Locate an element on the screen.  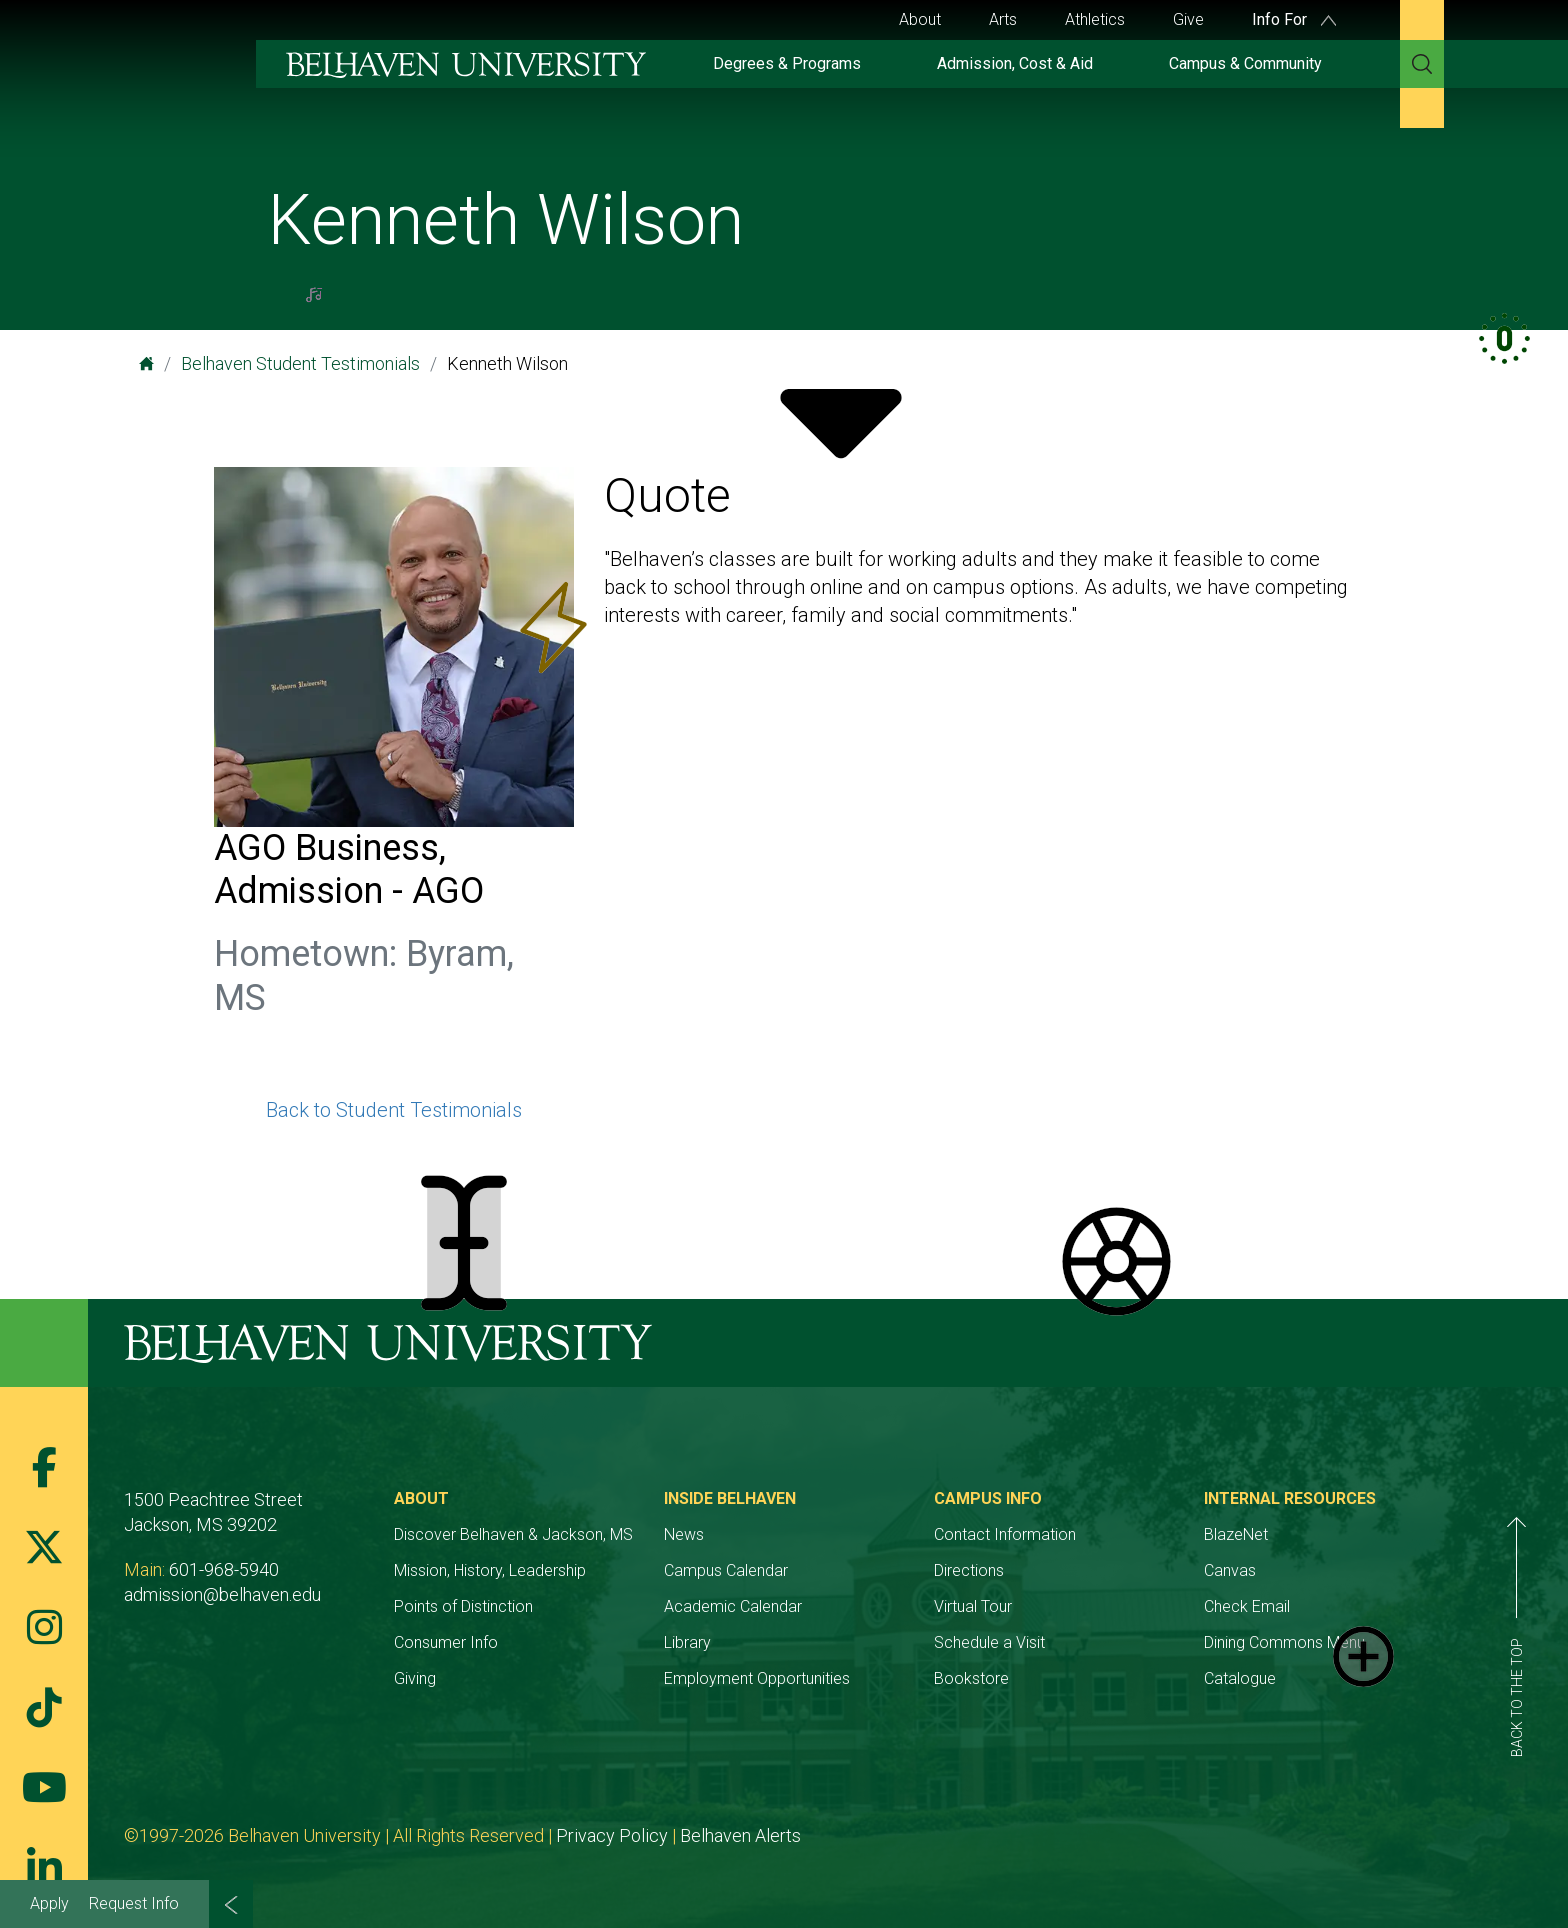
indicates nuclear or radioactive content is located at coordinates (1116, 1261).